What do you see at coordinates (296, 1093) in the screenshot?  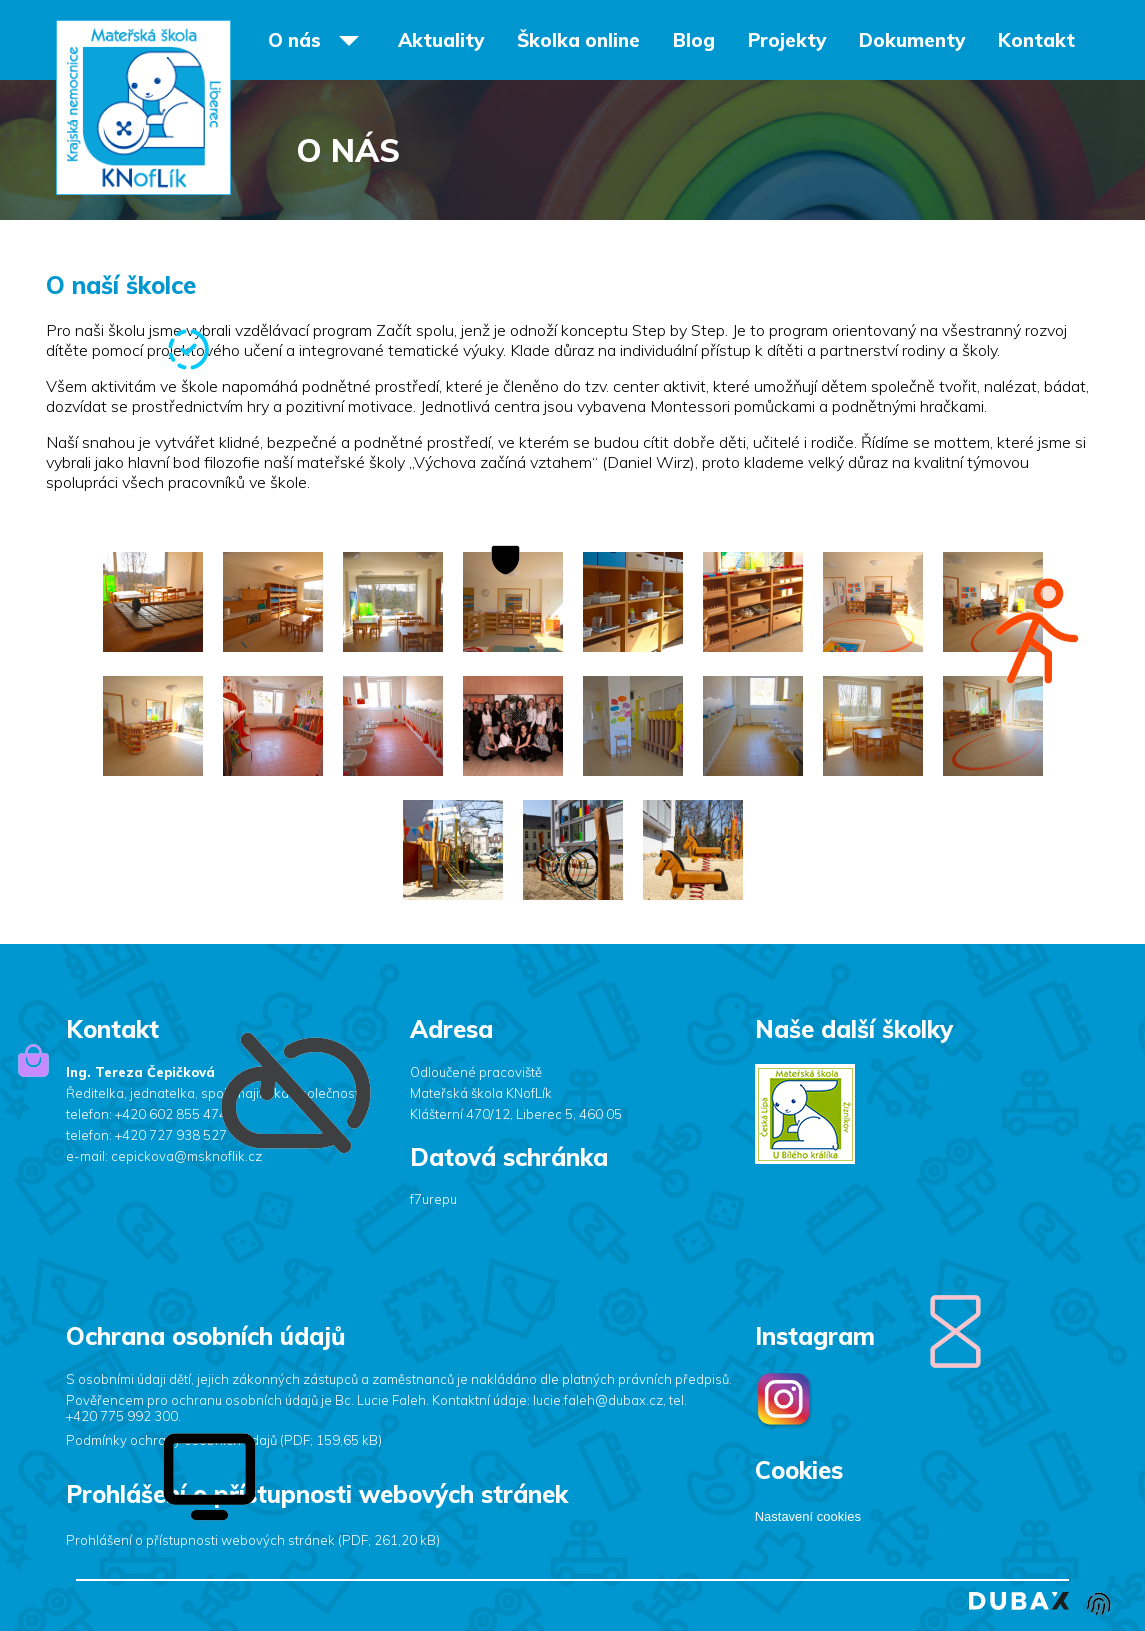 I see `indicates no cloud connection or offline status` at bounding box center [296, 1093].